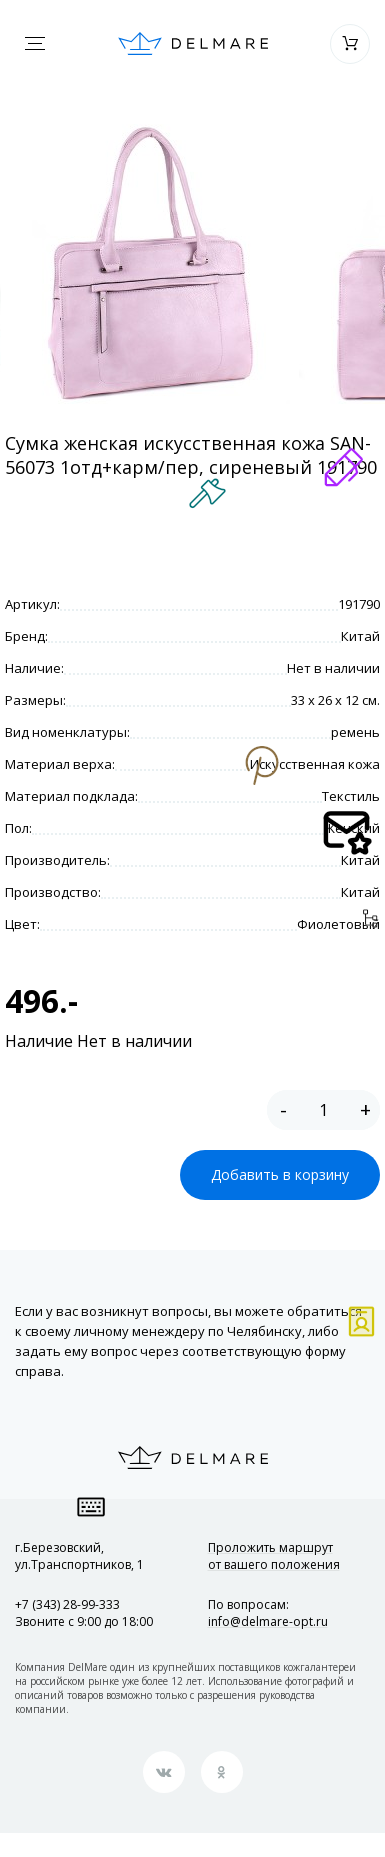 The height and width of the screenshot is (1857, 385). I want to click on view hierarchical tree structure, so click(369, 918).